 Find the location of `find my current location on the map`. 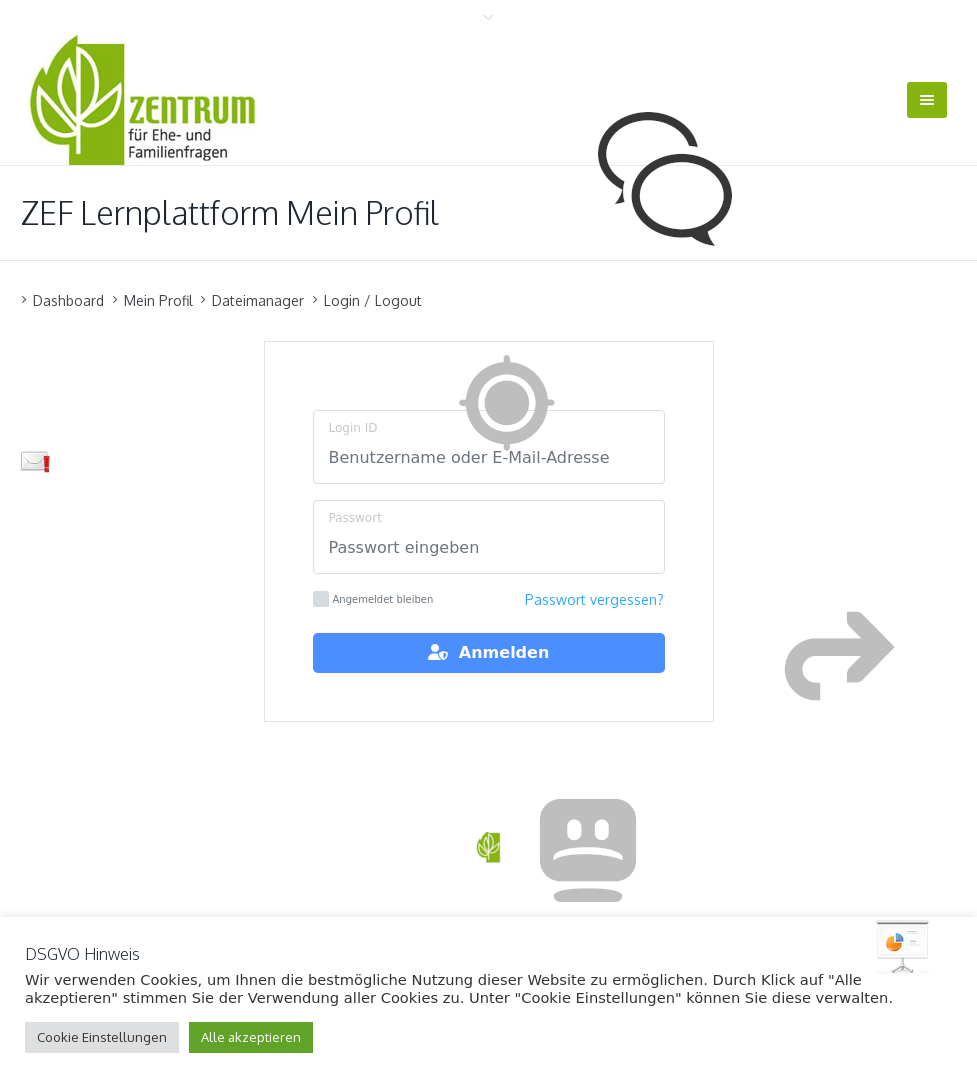

find my current location on the map is located at coordinates (510, 406).